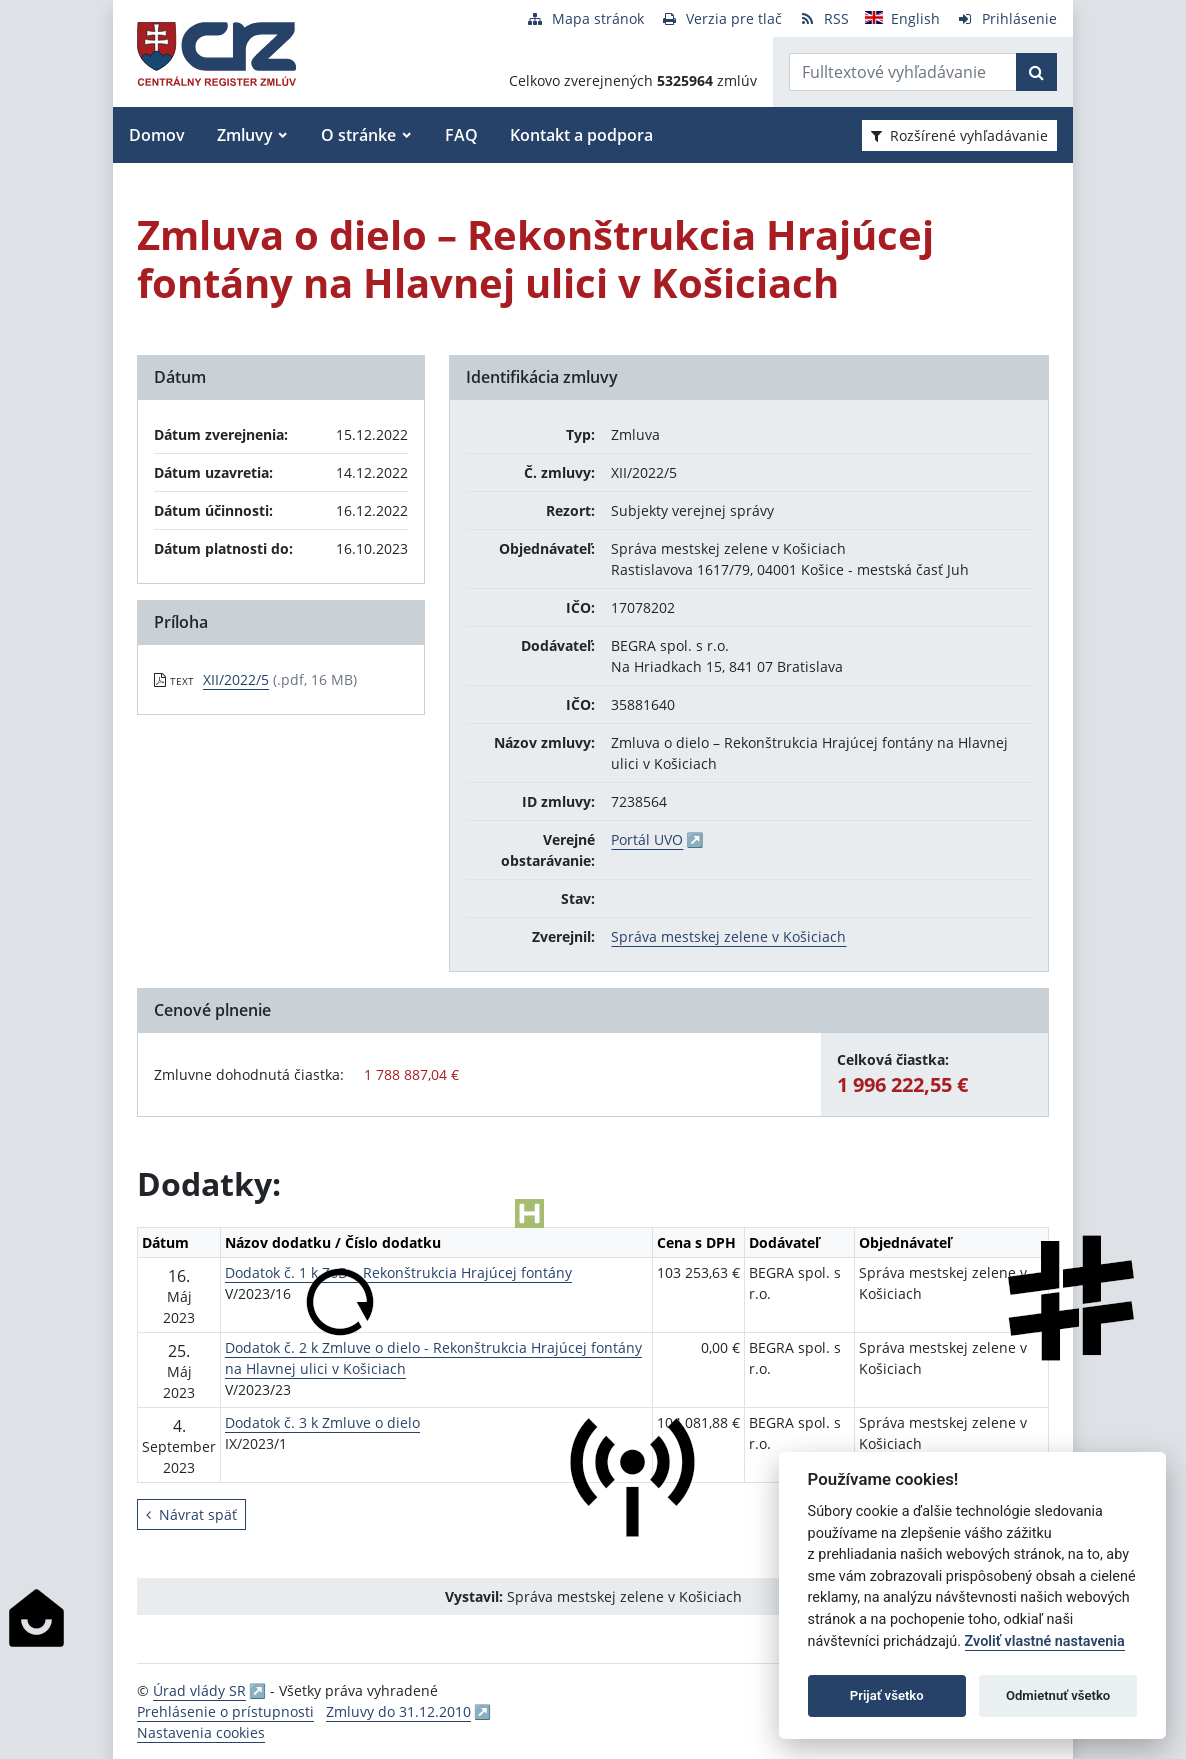 The width and height of the screenshot is (1186, 1759). I want to click on restart the device, so click(340, 1302).